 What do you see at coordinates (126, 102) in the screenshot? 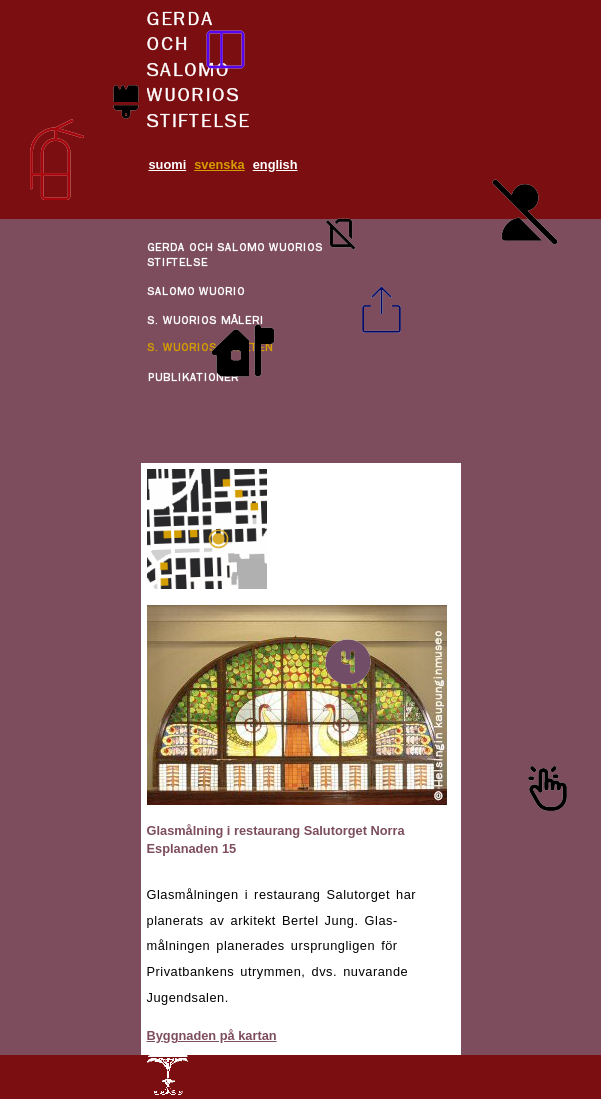
I see `access painting or drawing tools` at bounding box center [126, 102].